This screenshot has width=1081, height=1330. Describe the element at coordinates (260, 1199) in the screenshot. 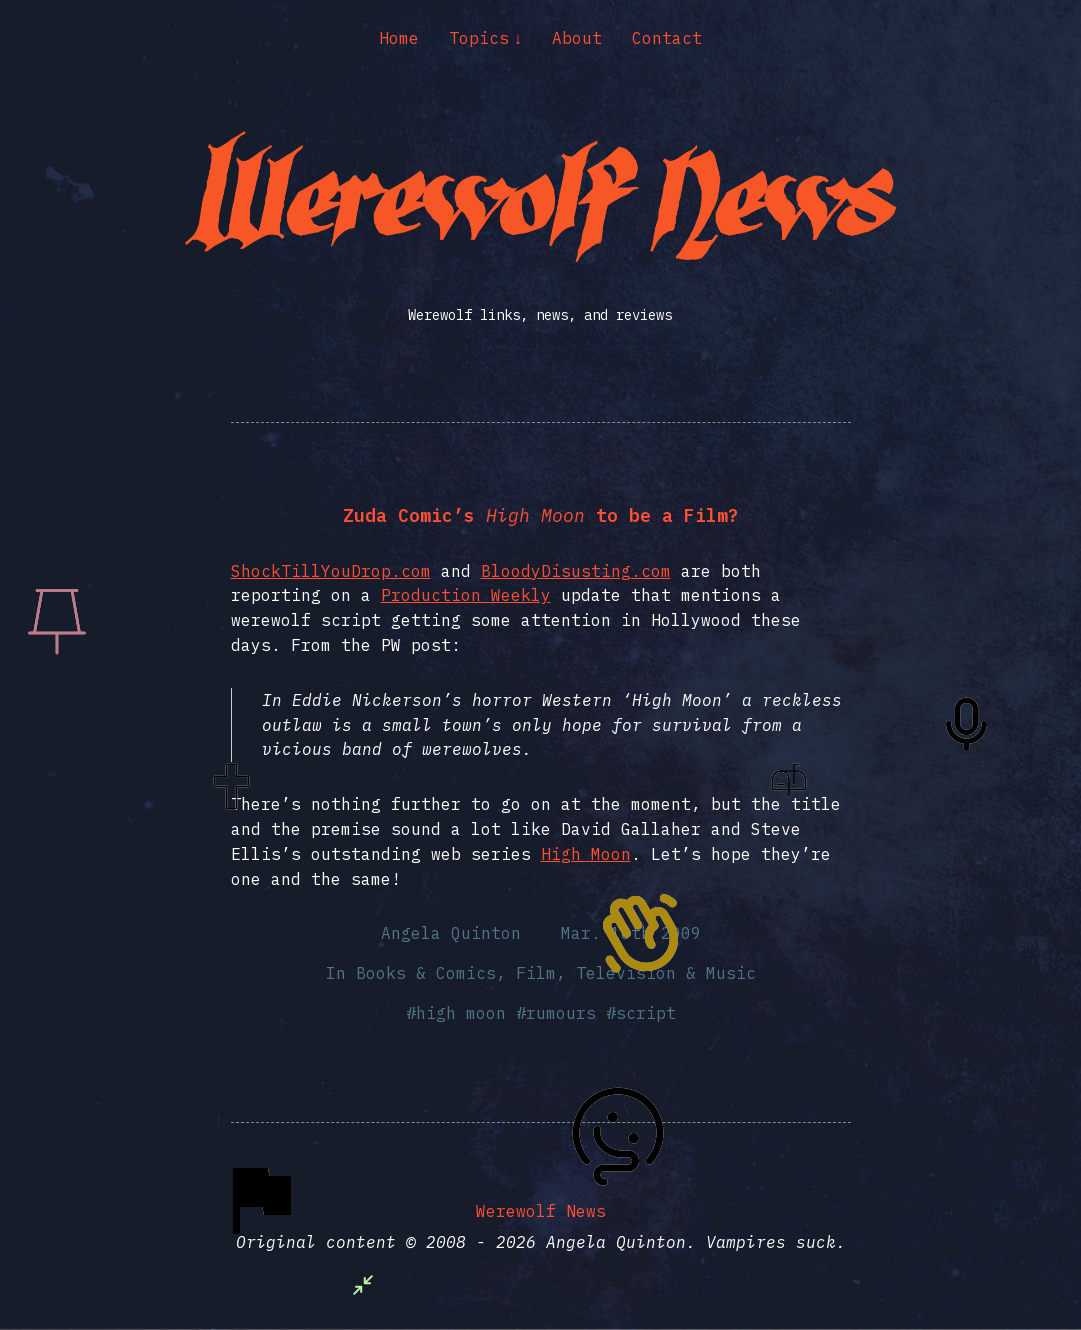

I see `flag or report content` at that location.